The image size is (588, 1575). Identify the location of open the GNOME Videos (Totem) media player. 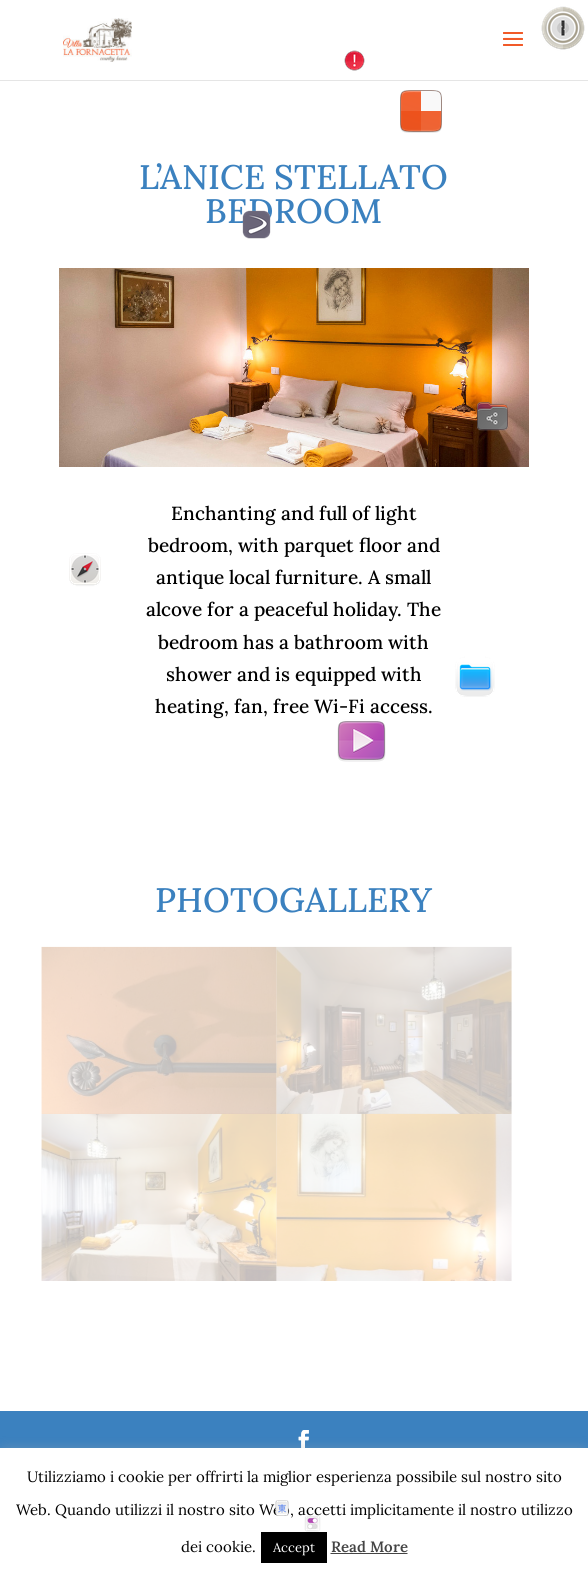
(361, 740).